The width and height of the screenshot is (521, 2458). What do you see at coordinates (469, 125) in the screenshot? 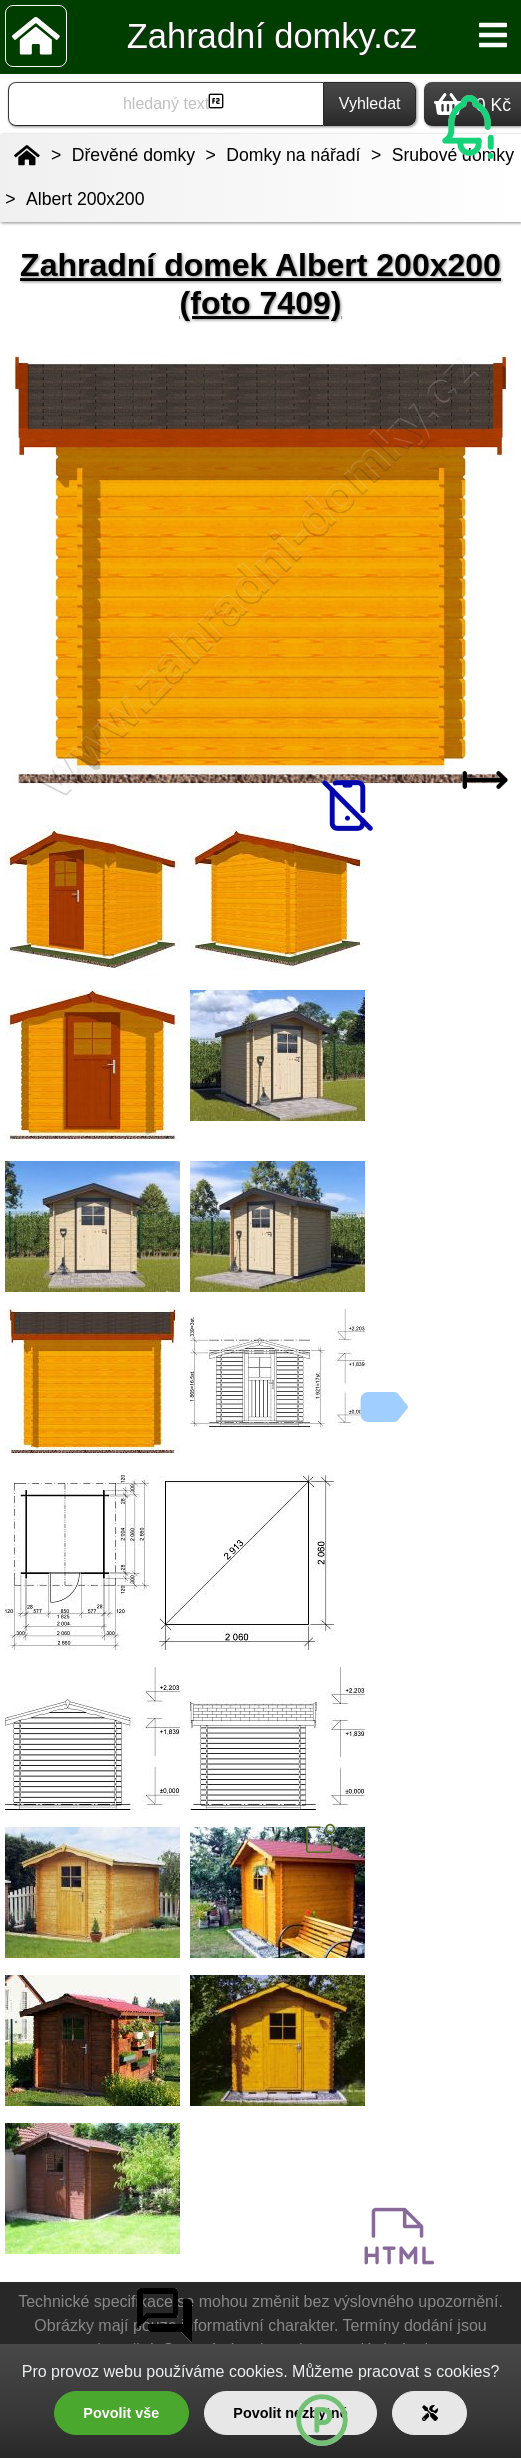
I see `notification alert requiring attention` at bounding box center [469, 125].